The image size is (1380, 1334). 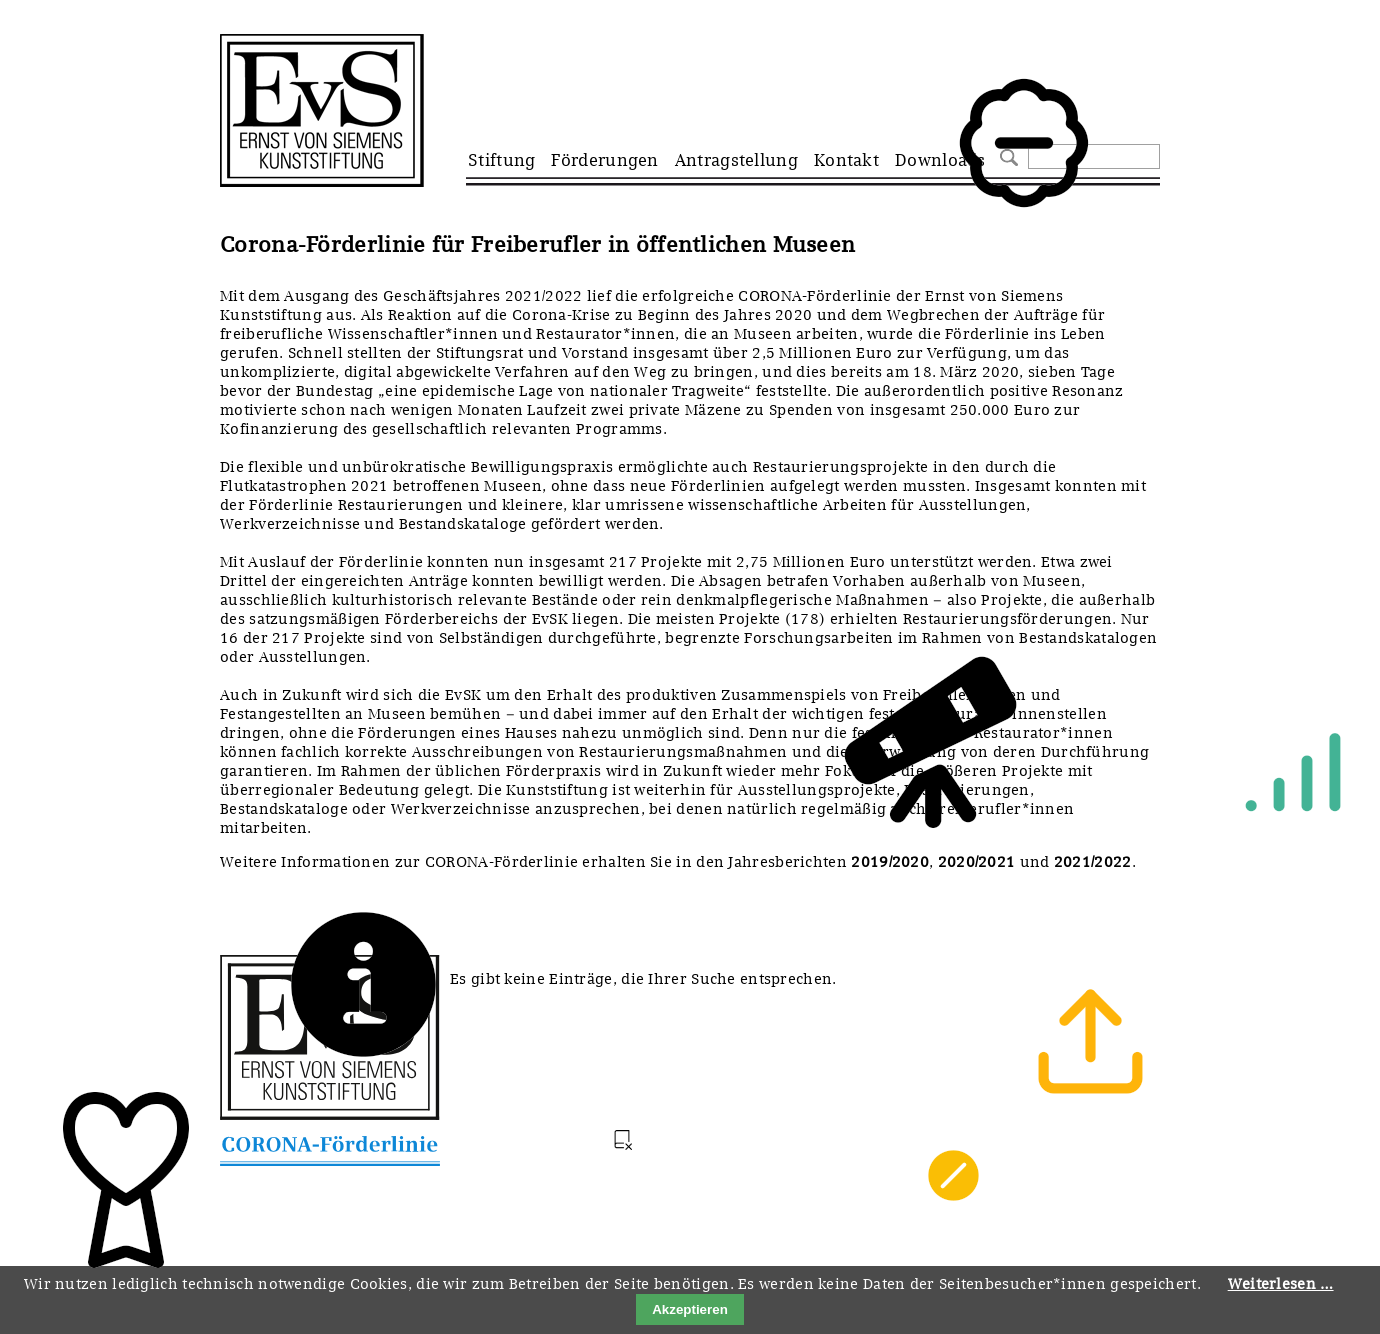 What do you see at coordinates (953, 1175) in the screenshot?
I see `skip or bypass a step in a workflow` at bounding box center [953, 1175].